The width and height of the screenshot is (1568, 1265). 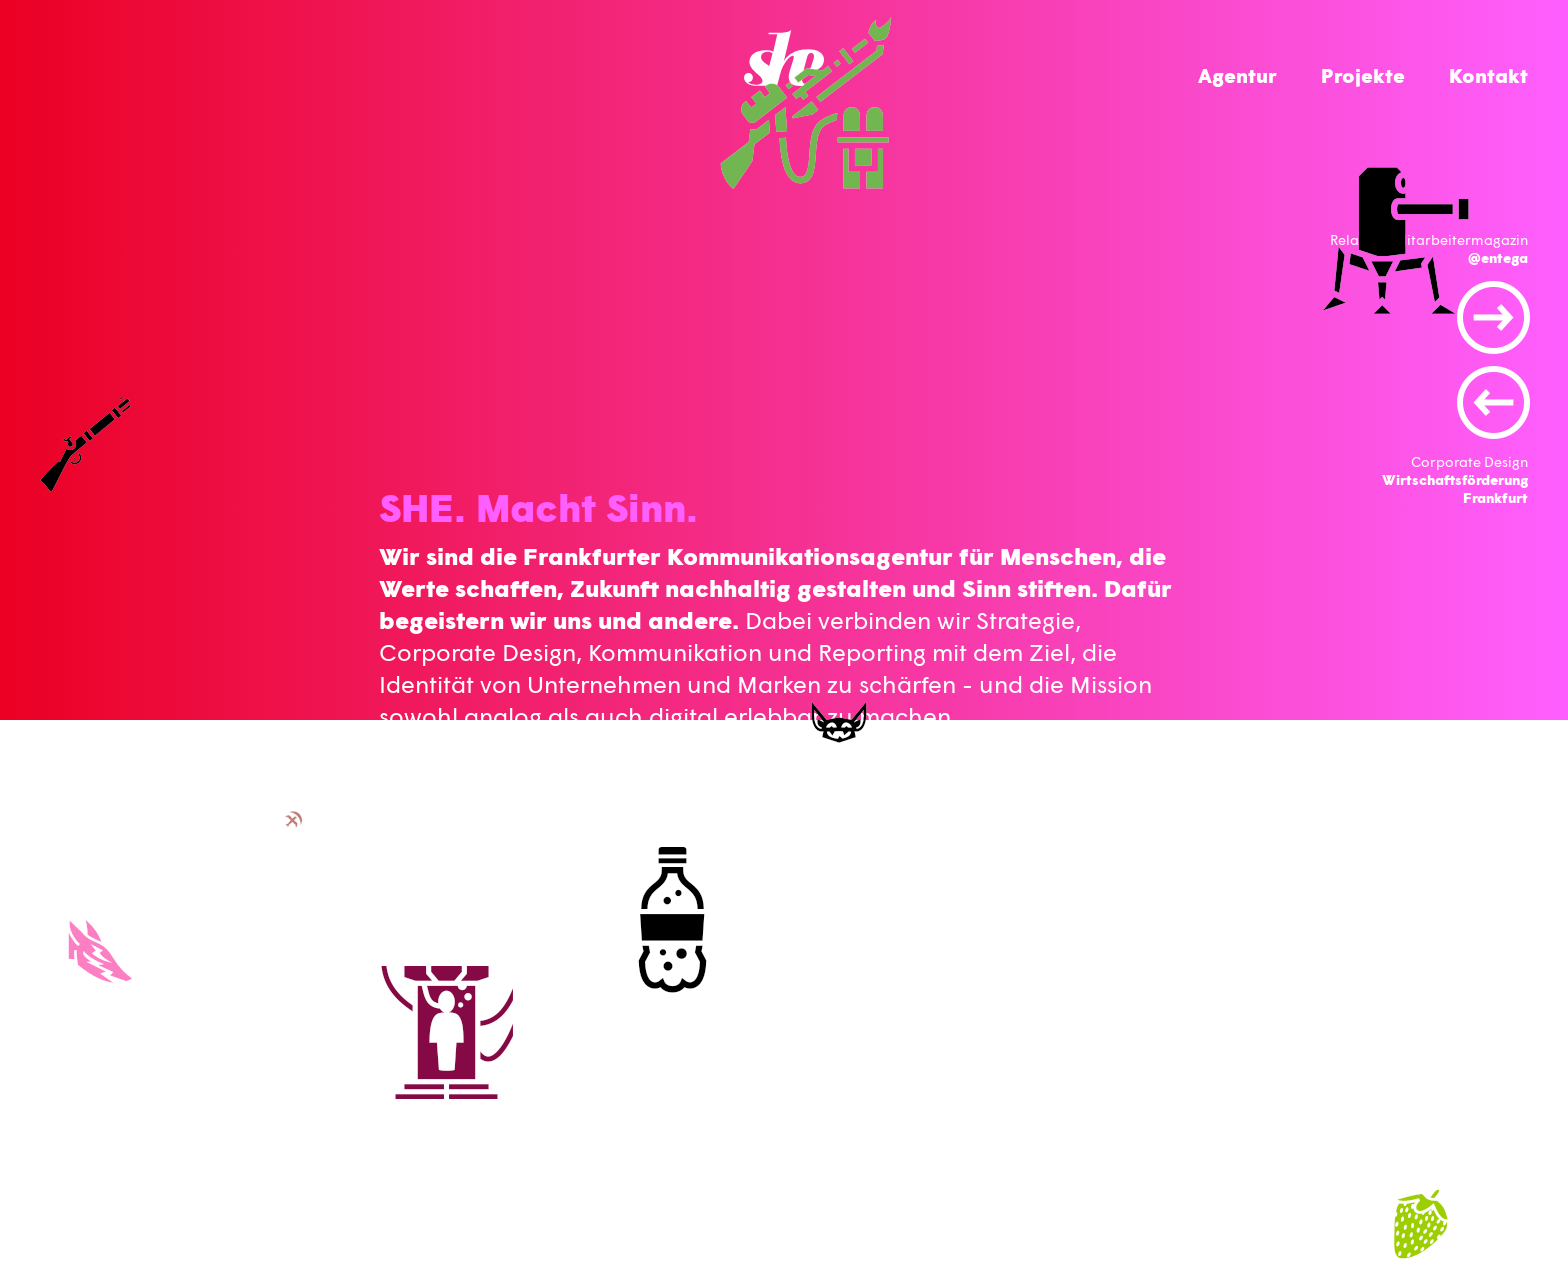 What do you see at coordinates (446, 1032) in the screenshot?
I see `enter cryogenic sleep or stasis mode` at bounding box center [446, 1032].